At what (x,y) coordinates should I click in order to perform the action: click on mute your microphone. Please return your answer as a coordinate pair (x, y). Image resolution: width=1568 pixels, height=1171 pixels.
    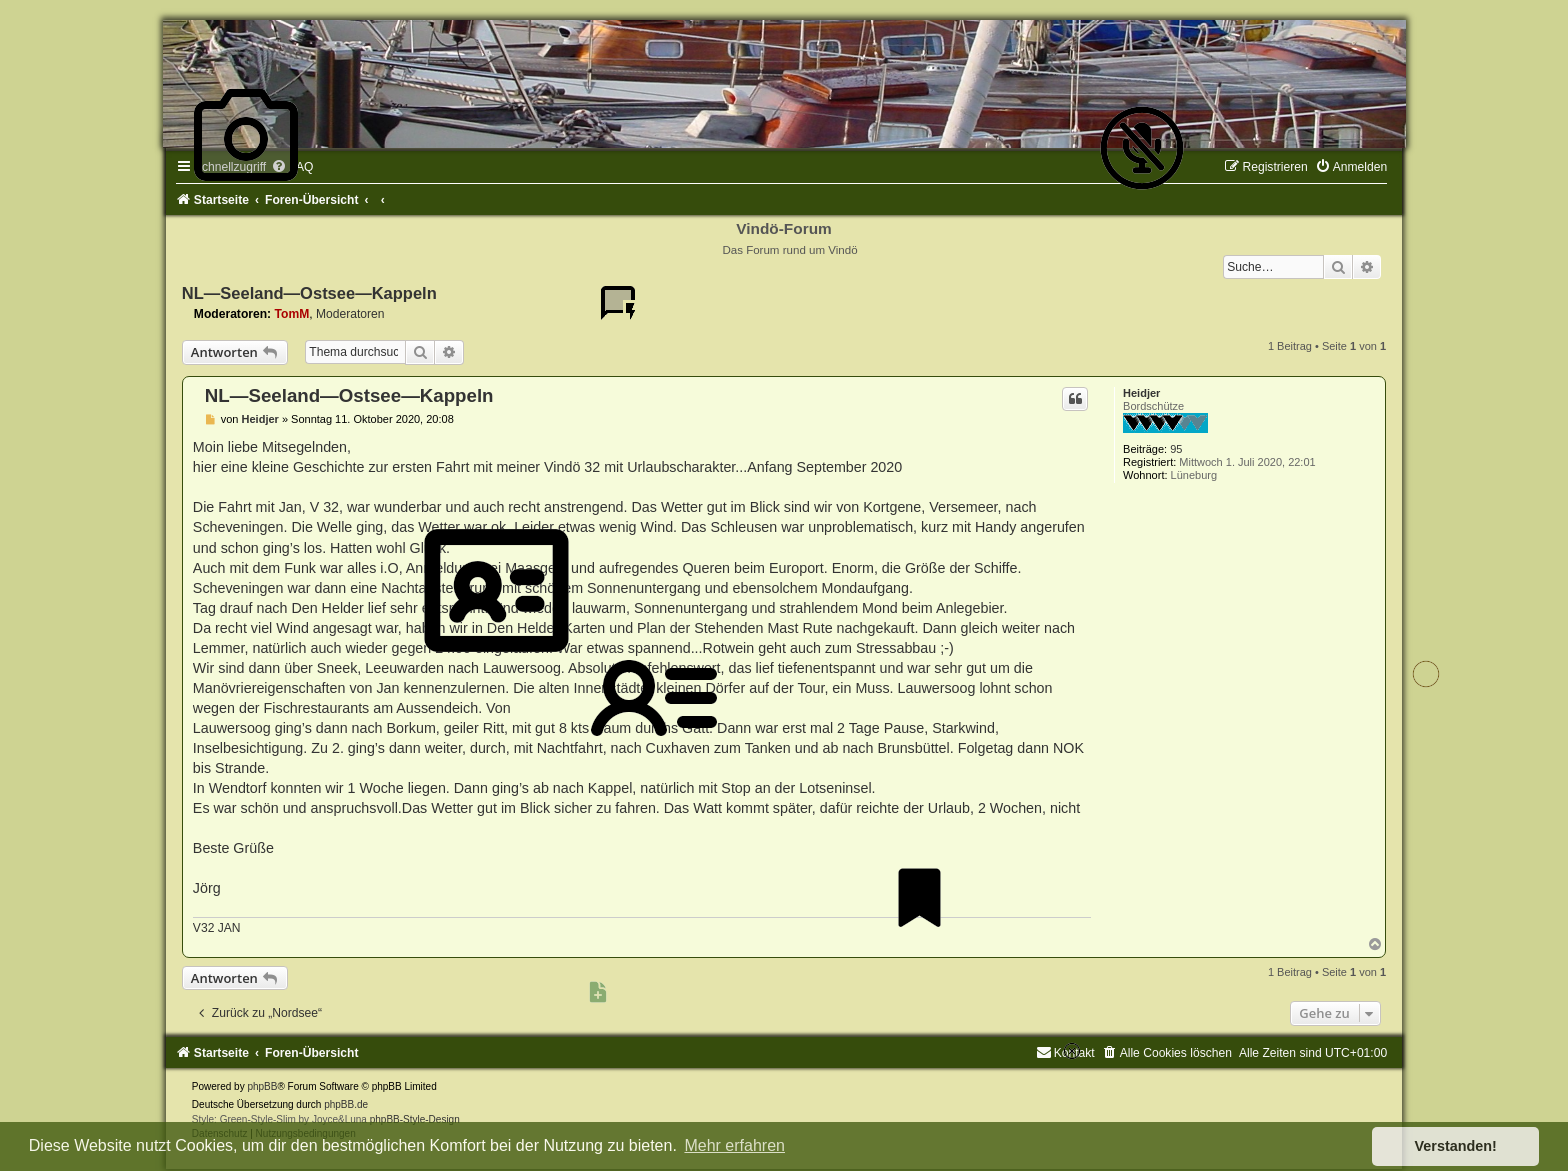
    Looking at the image, I should click on (1142, 148).